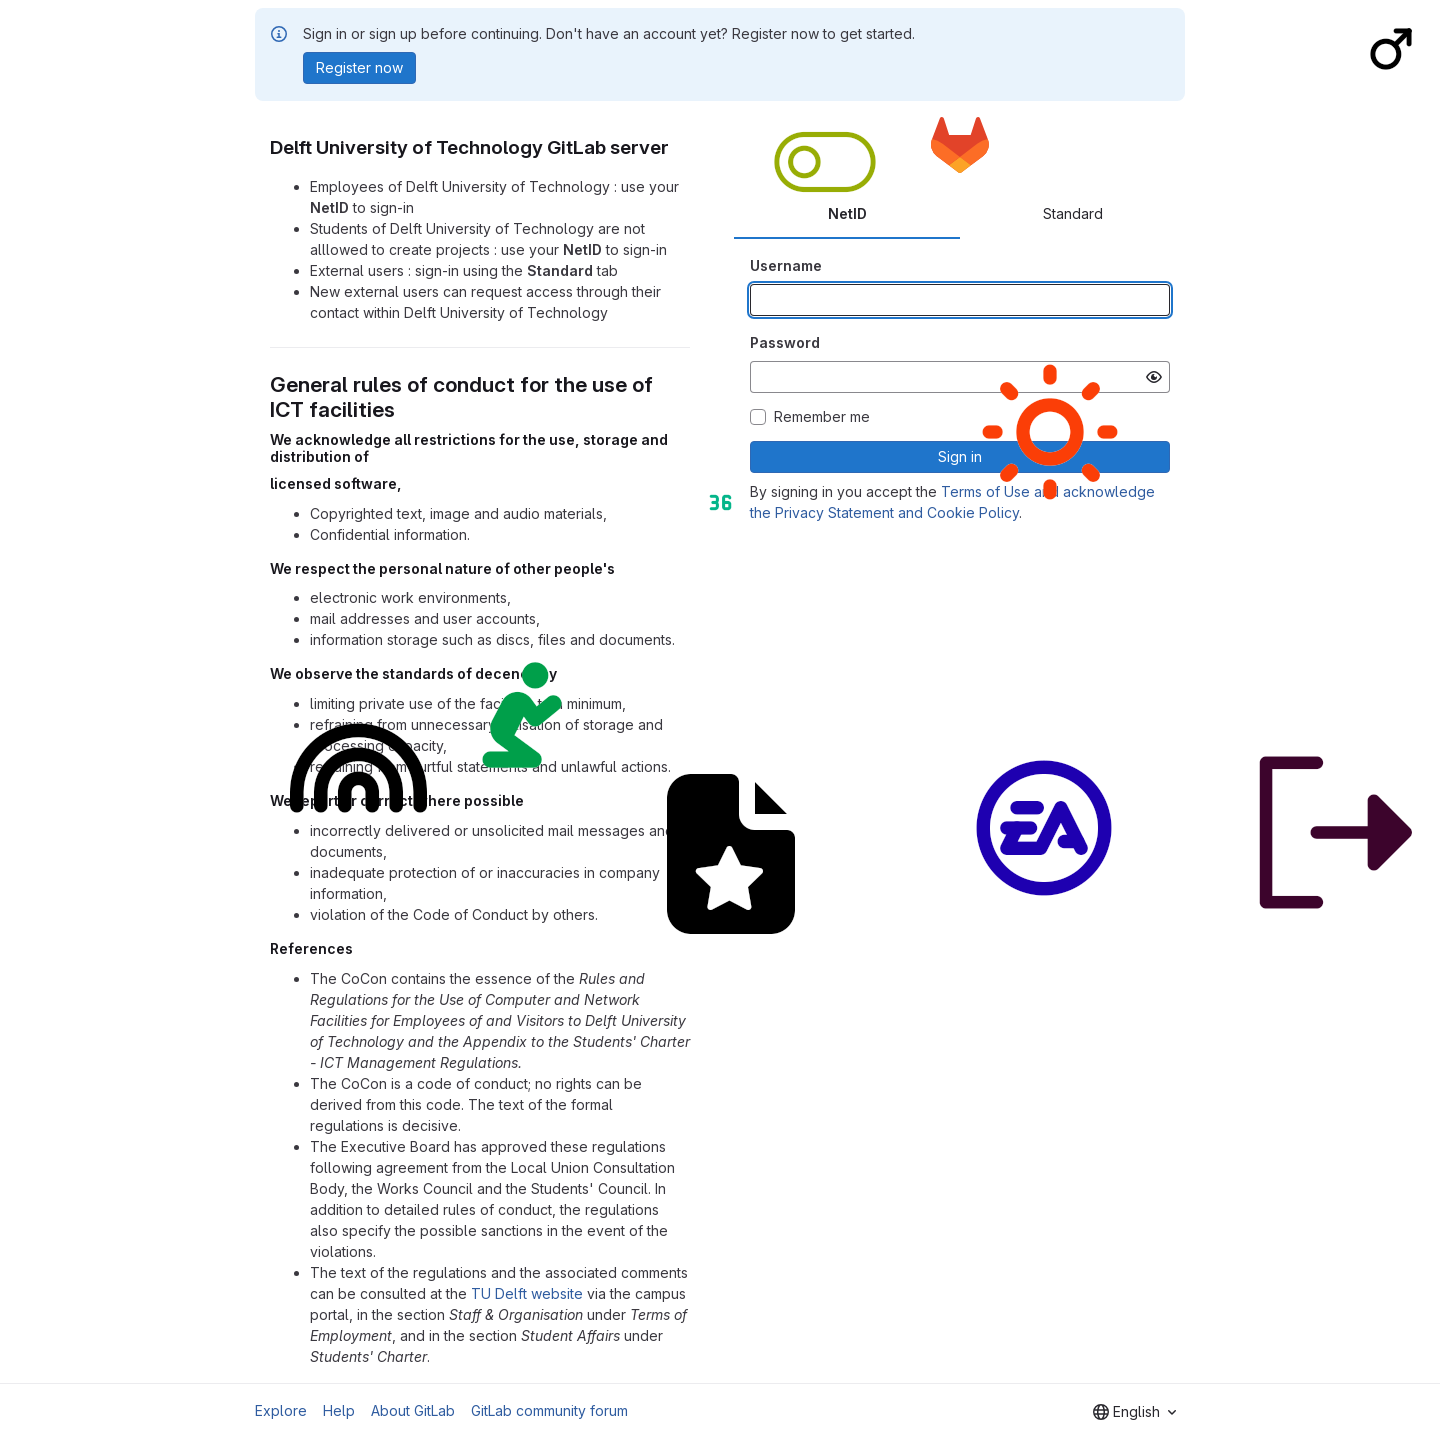 The width and height of the screenshot is (1440, 1440). I want to click on view starred or favorite files, so click(731, 854).